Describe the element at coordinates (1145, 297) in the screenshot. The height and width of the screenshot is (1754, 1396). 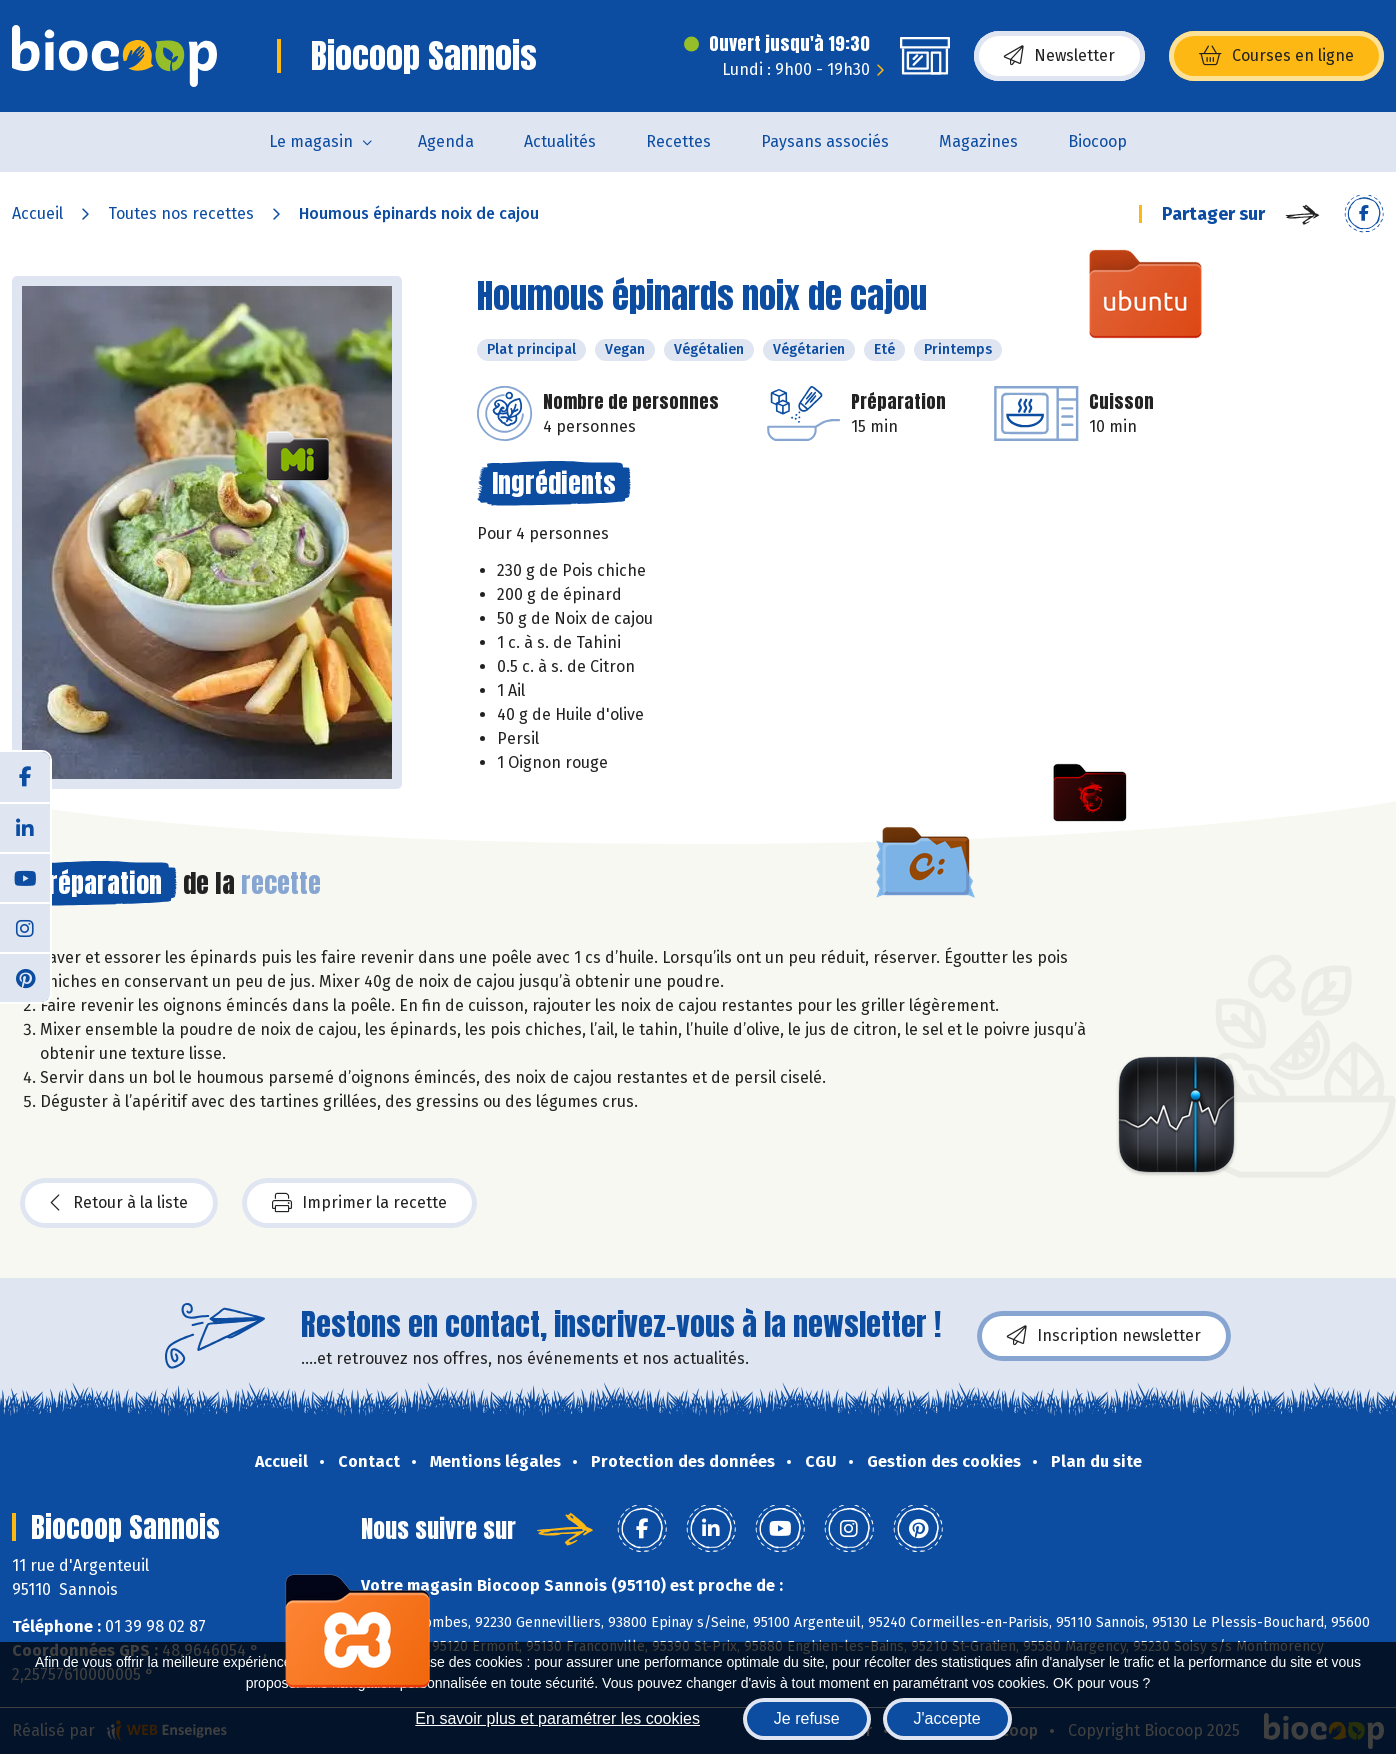
I see `open ubuntu-related files folder` at that location.